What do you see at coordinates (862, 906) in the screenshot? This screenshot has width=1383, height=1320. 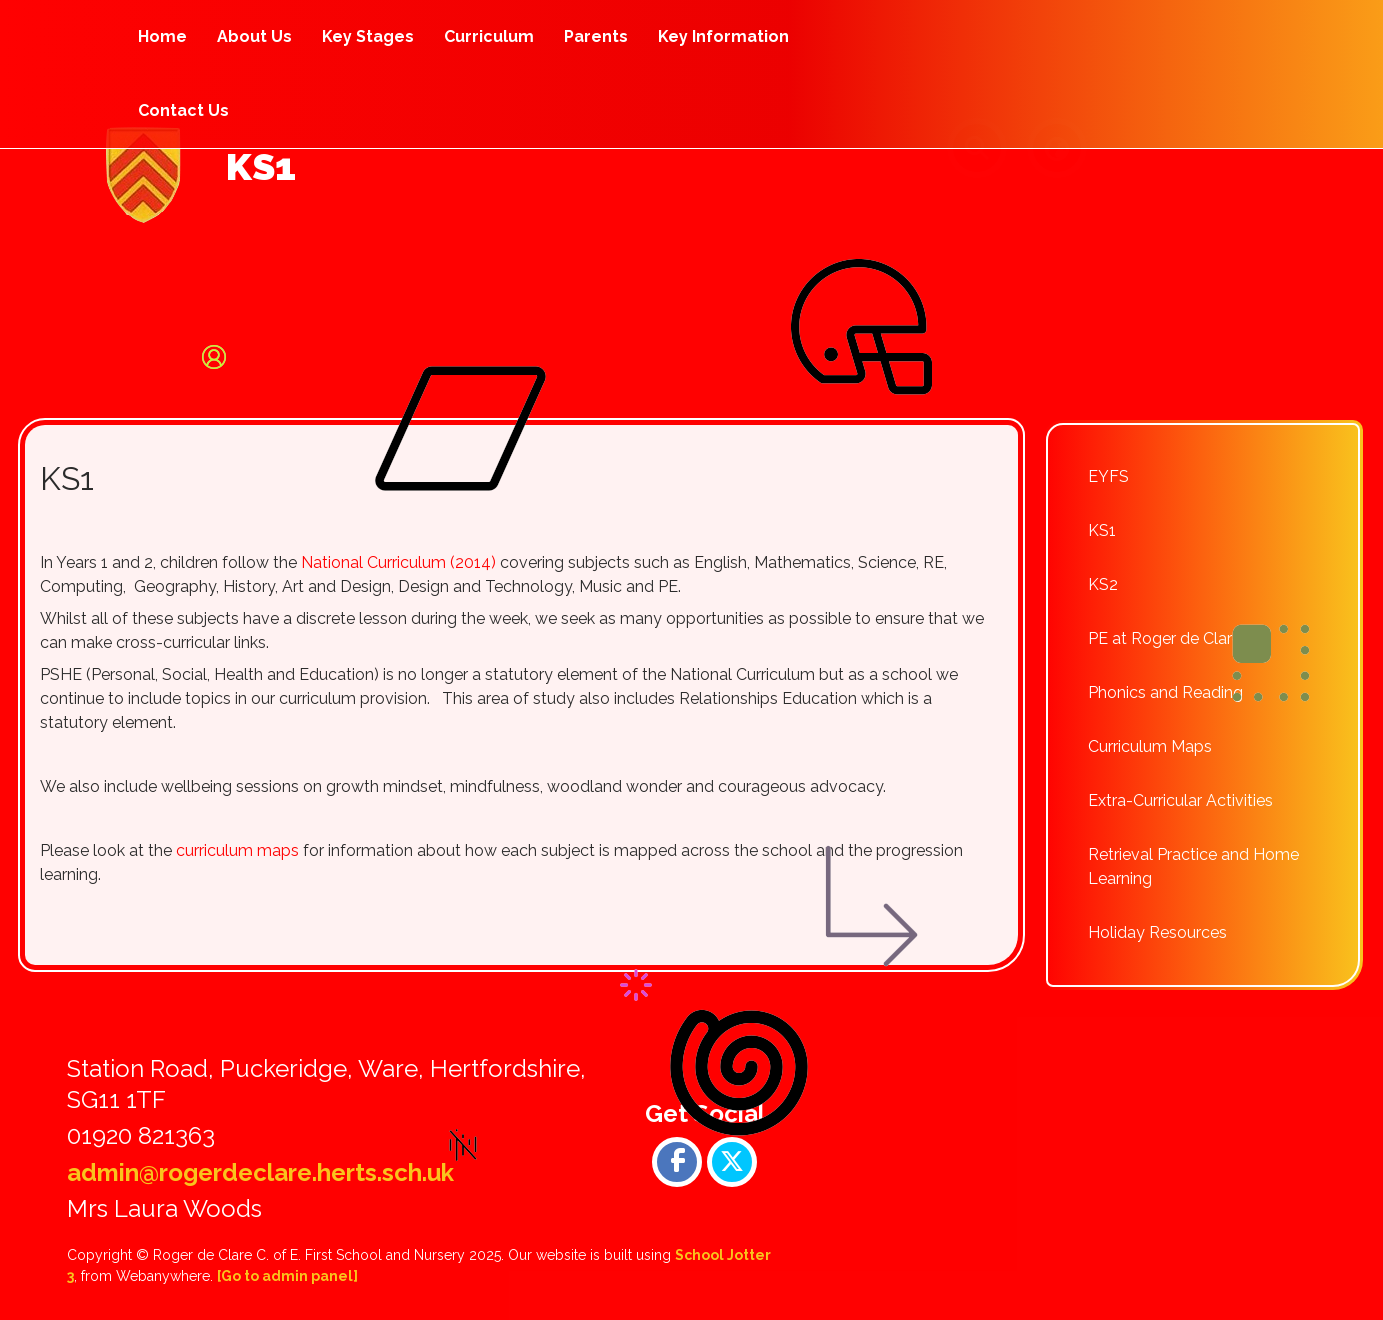 I see `move item down and to the right` at bounding box center [862, 906].